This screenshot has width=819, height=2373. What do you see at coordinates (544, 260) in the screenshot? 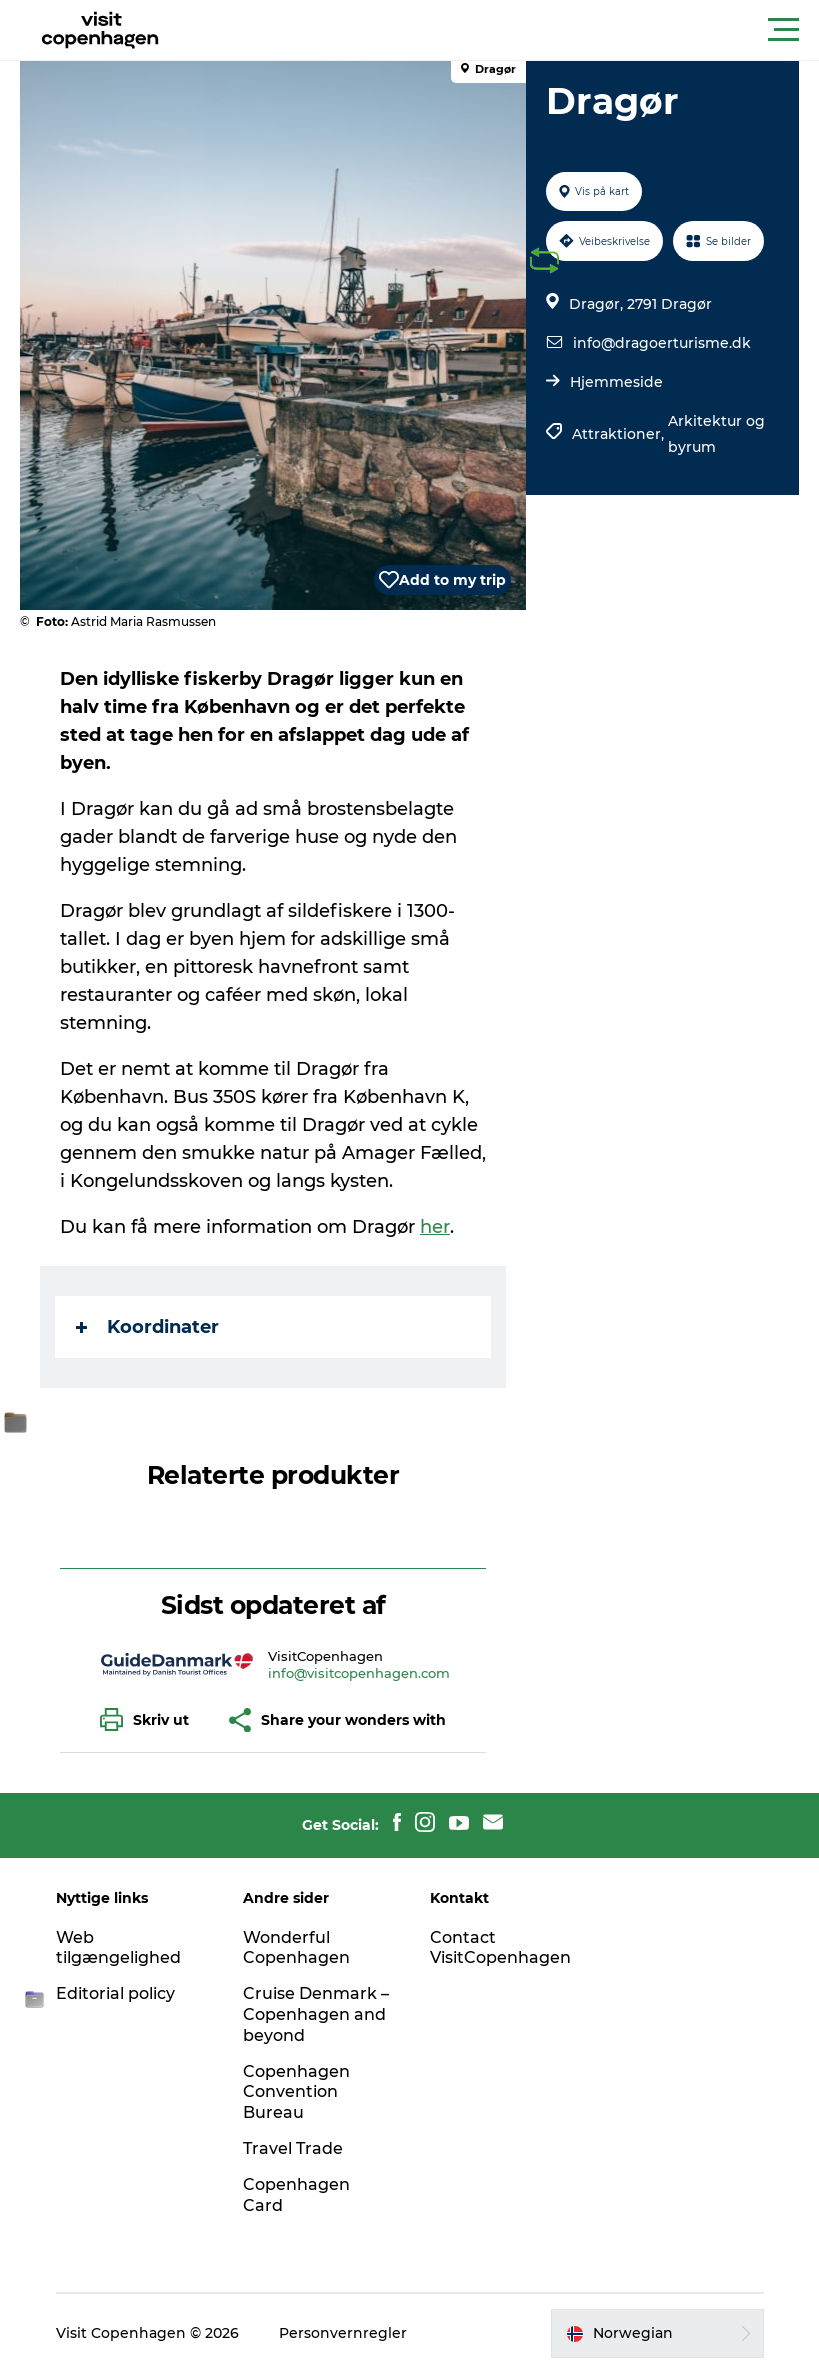
I see `sync or refresh email messages` at bounding box center [544, 260].